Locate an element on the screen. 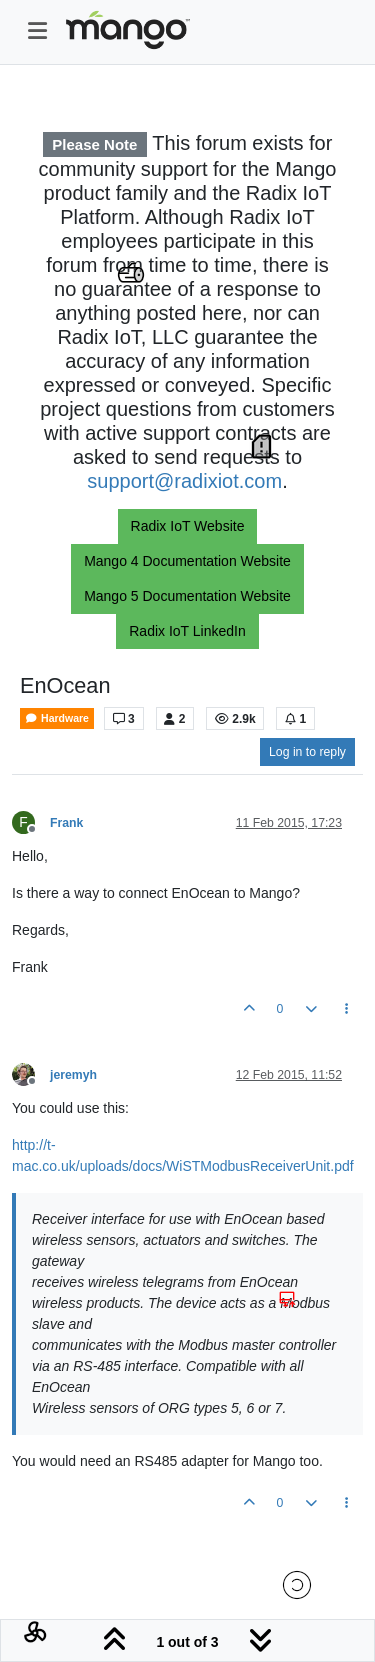 This screenshot has height=1662, width=375. sd card storage warning or error is located at coordinates (261, 446).